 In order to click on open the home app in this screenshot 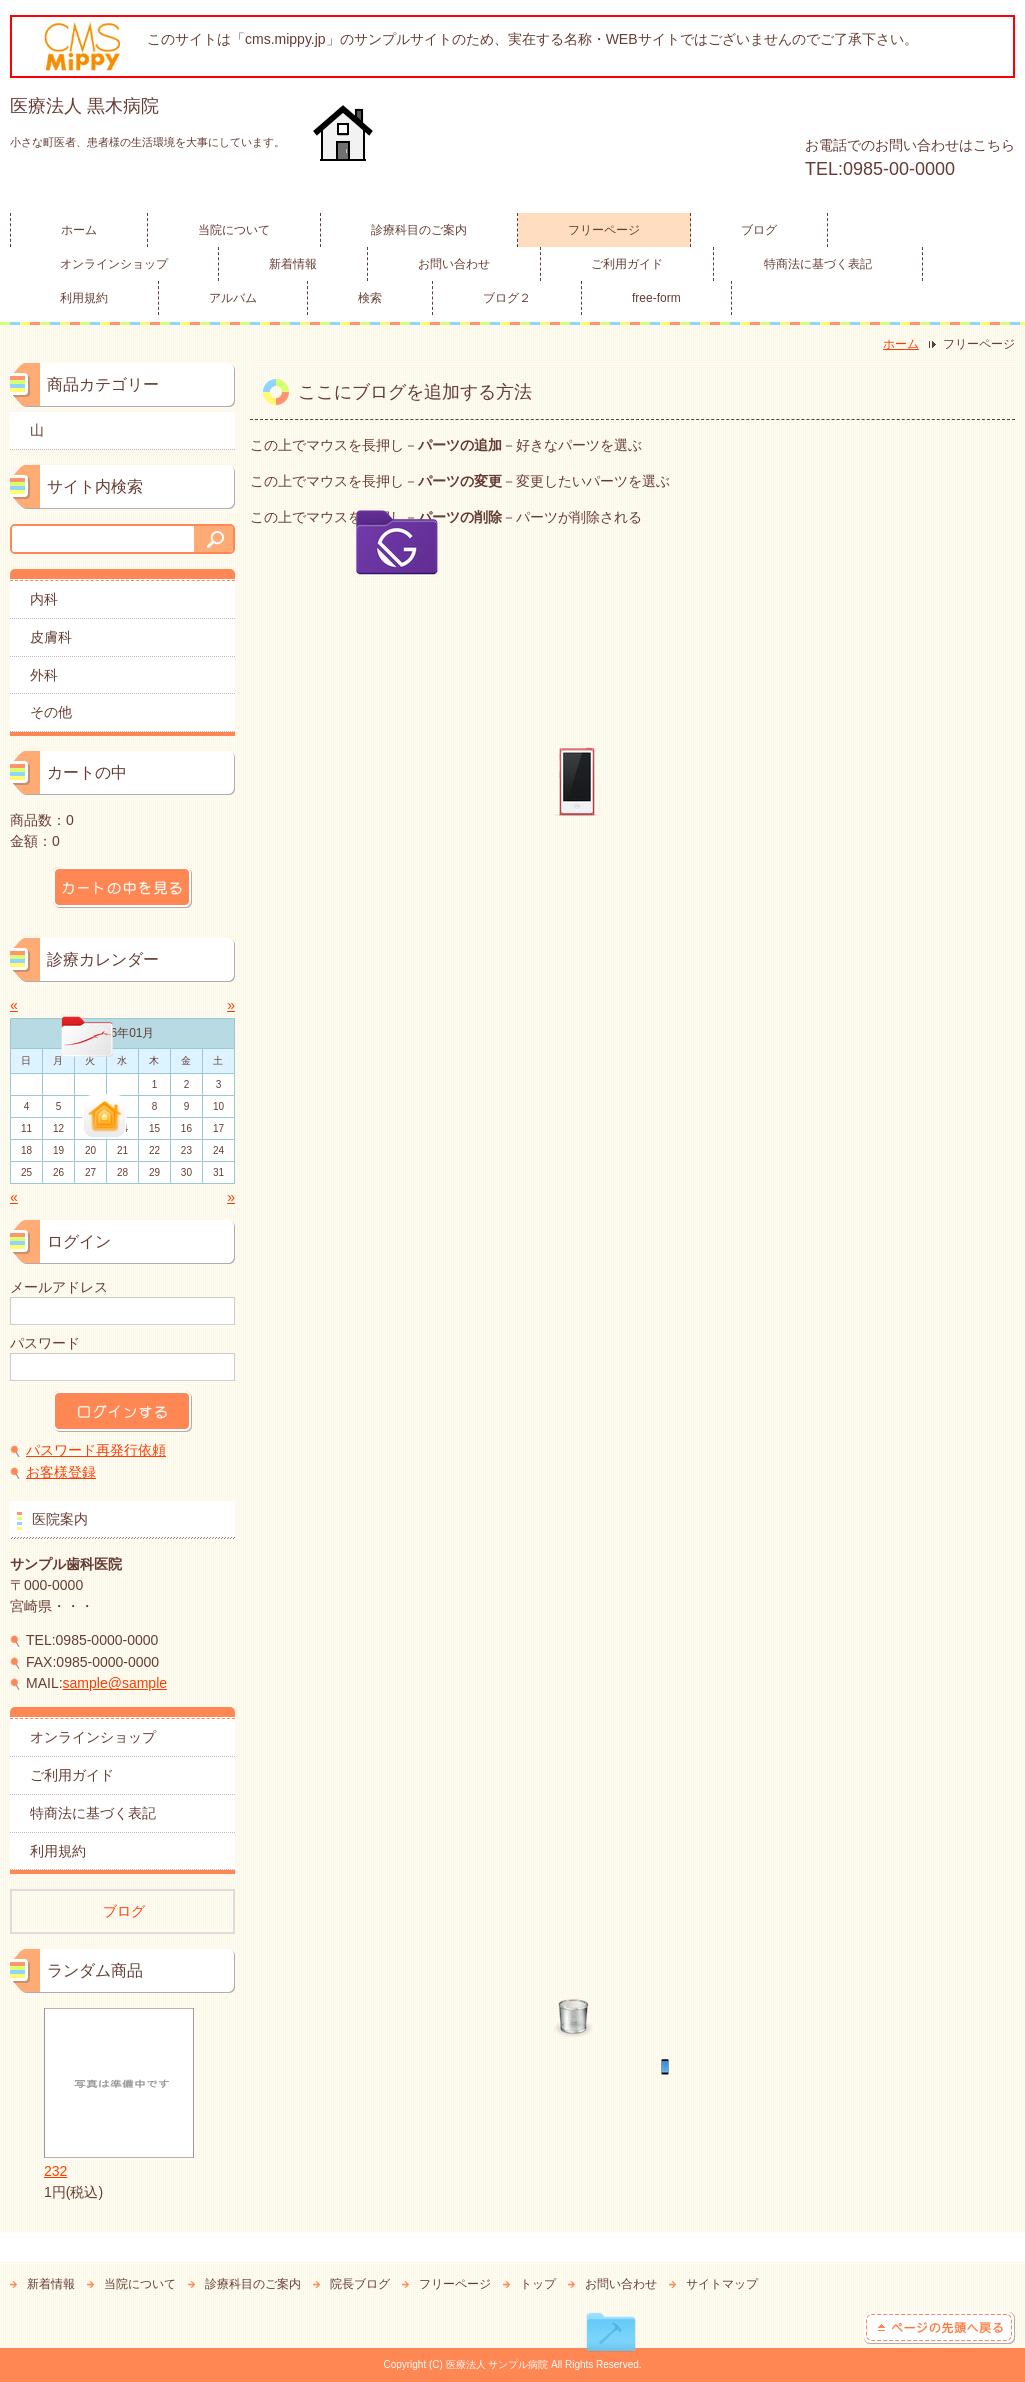, I will do `click(104, 1116)`.